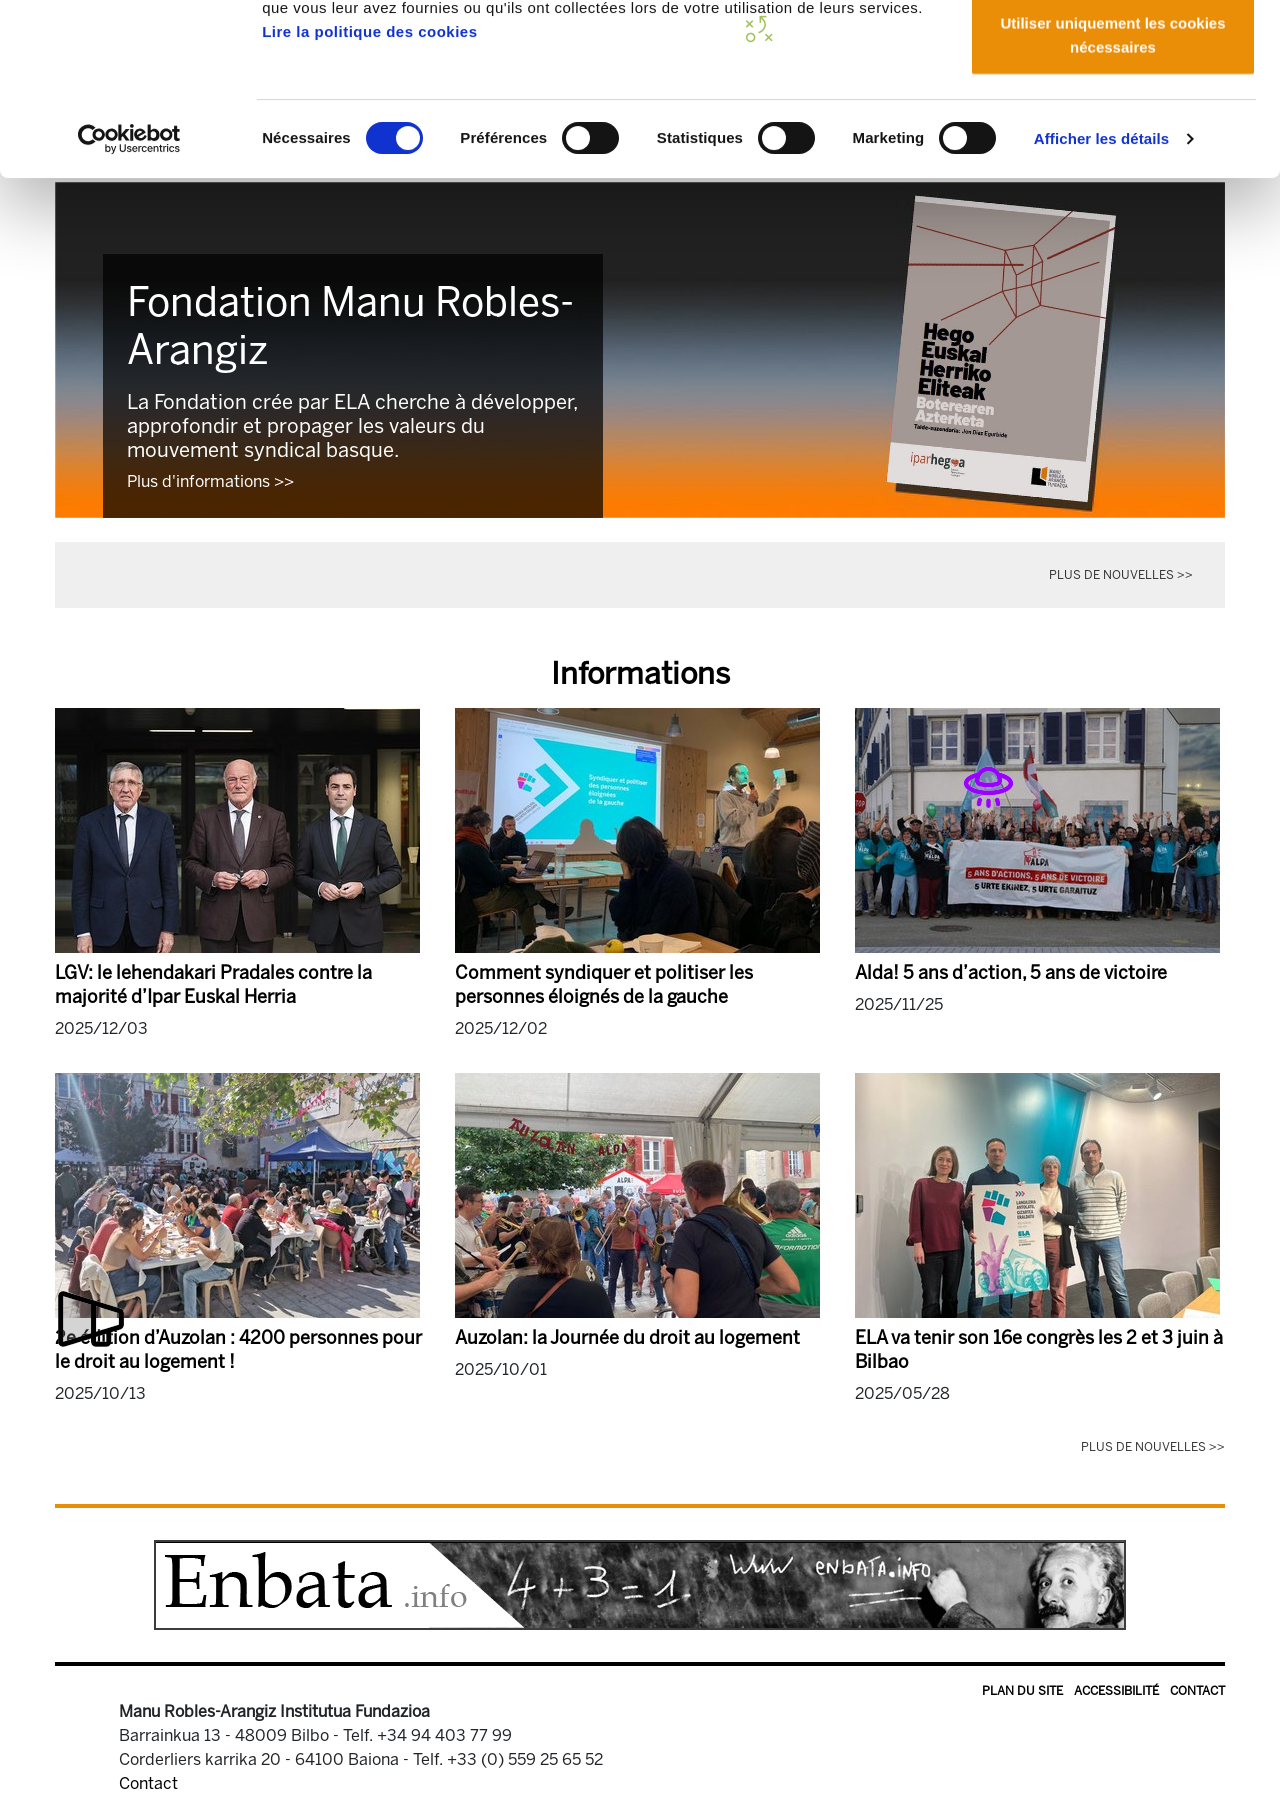 The image size is (1280, 1812). What do you see at coordinates (758, 29) in the screenshot?
I see `view game plan or strategy` at bounding box center [758, 29].